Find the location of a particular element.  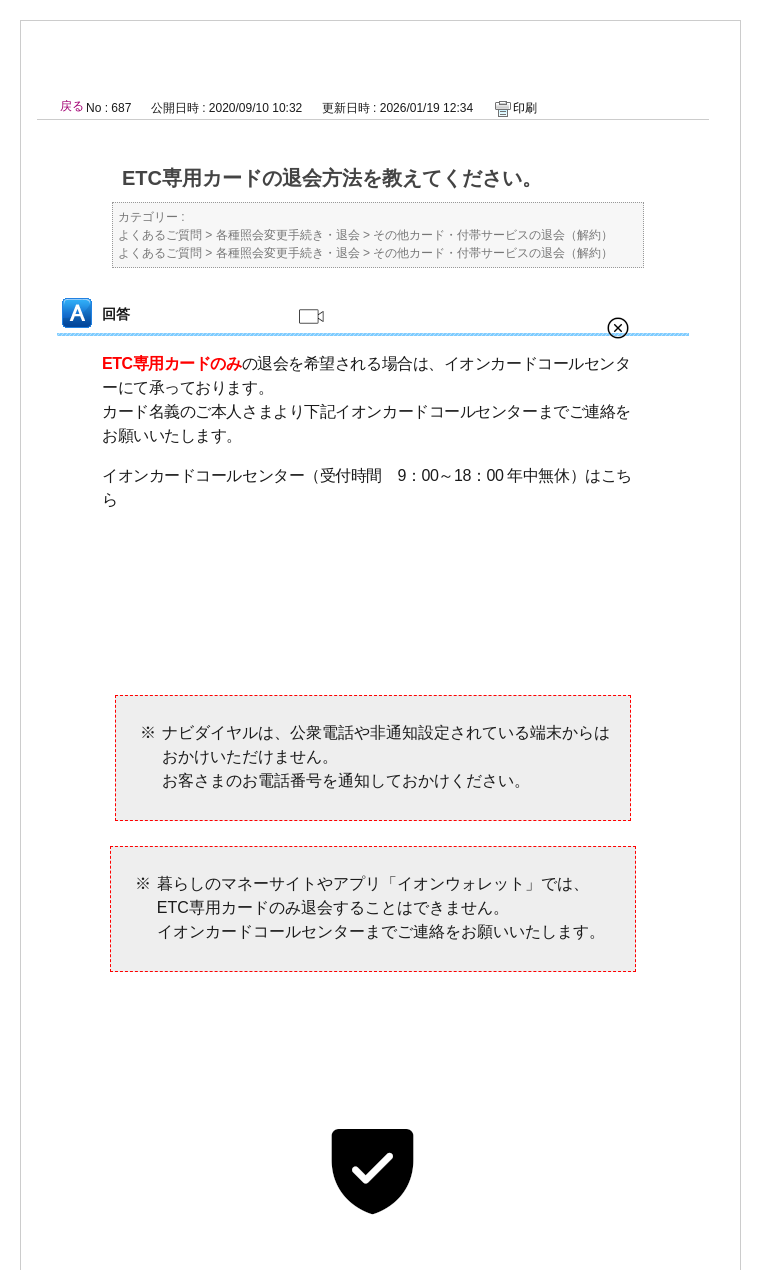

close or dismiss a dialog is located at coordinates (618, 328).